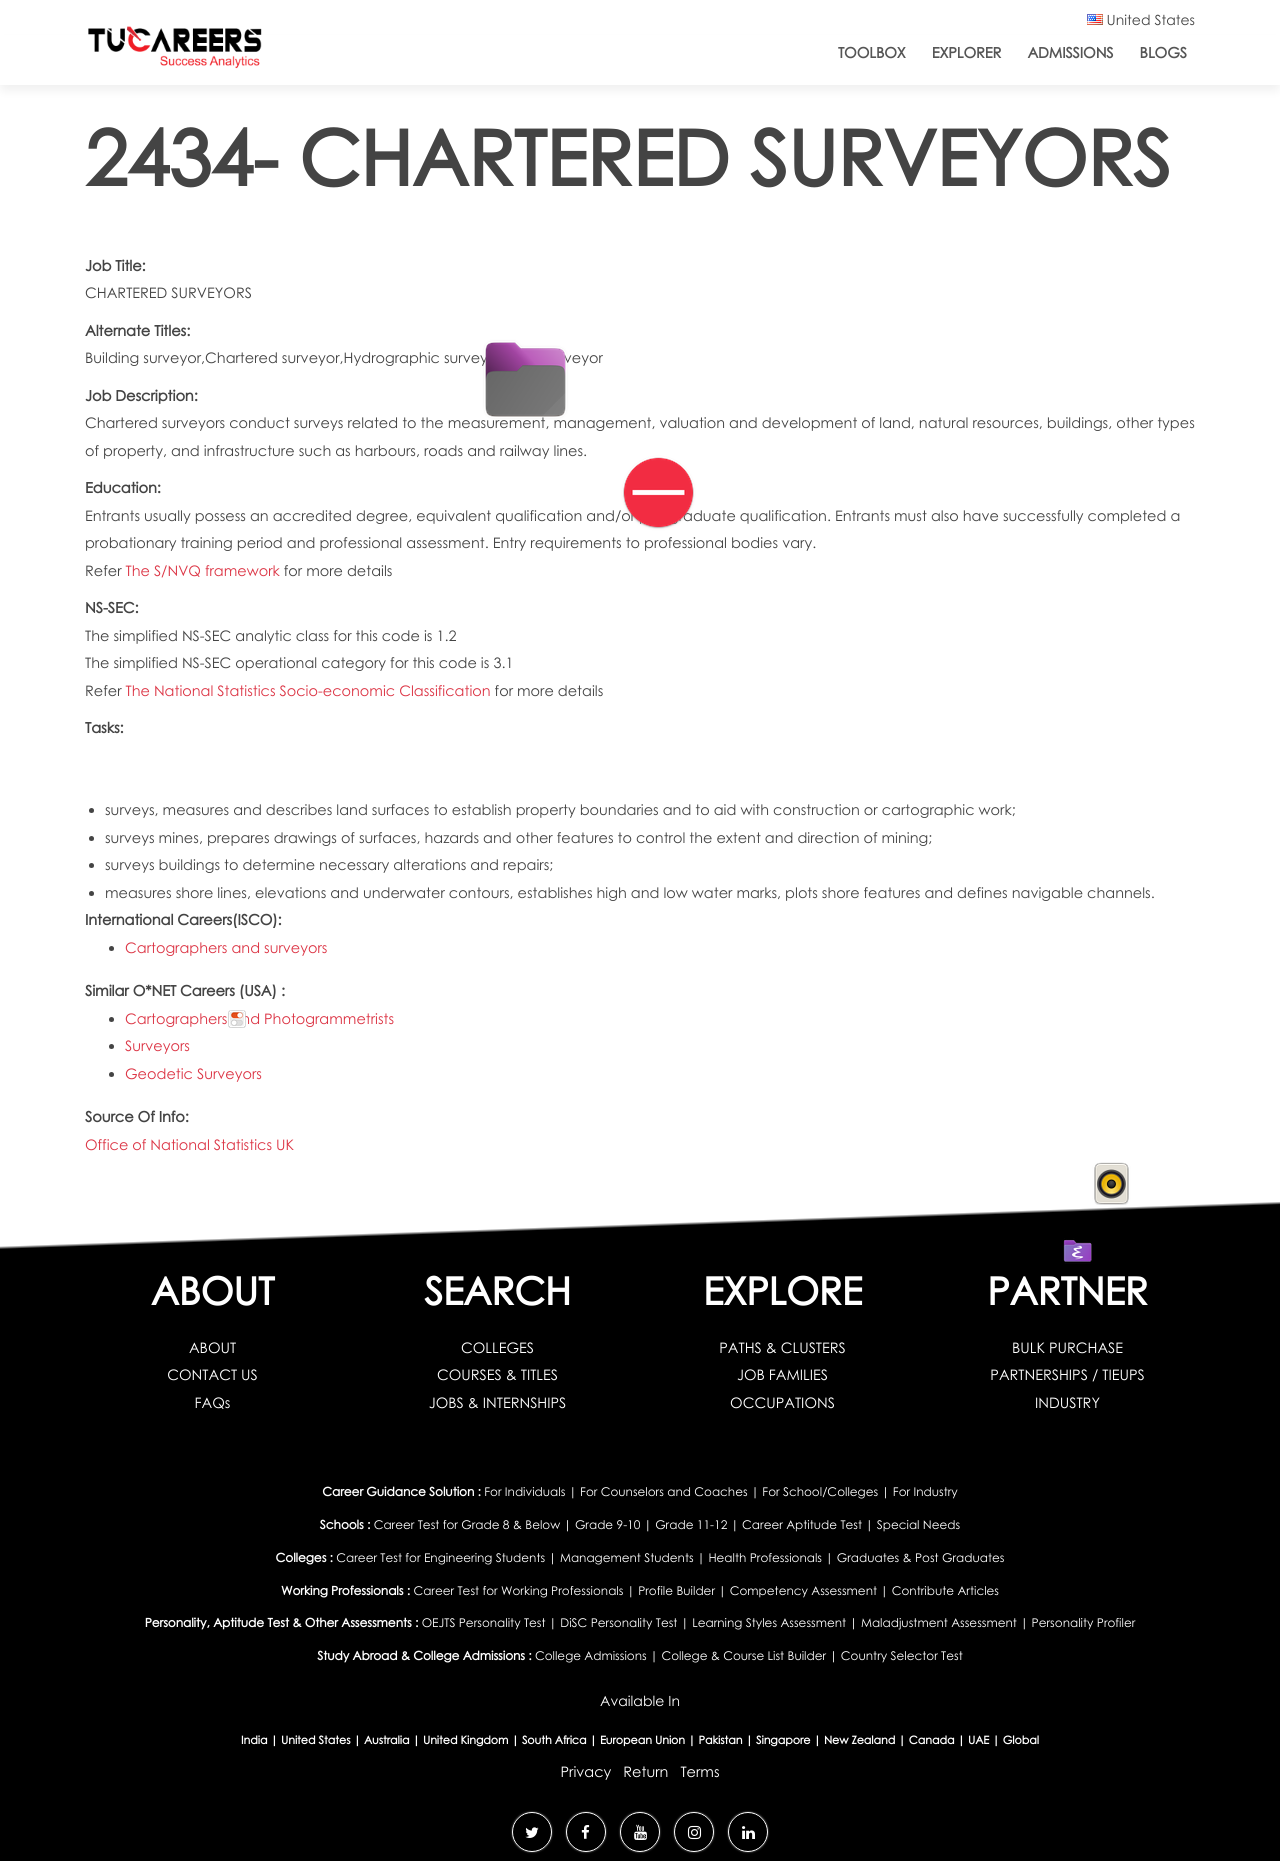 Image resolution: width=1280 pixels, height=1861 pixels. What do you see at coordinates (658, 492) in the screenshot?
I see `indicates an error or critical issue has occurred` at bounding box center [658, 492].